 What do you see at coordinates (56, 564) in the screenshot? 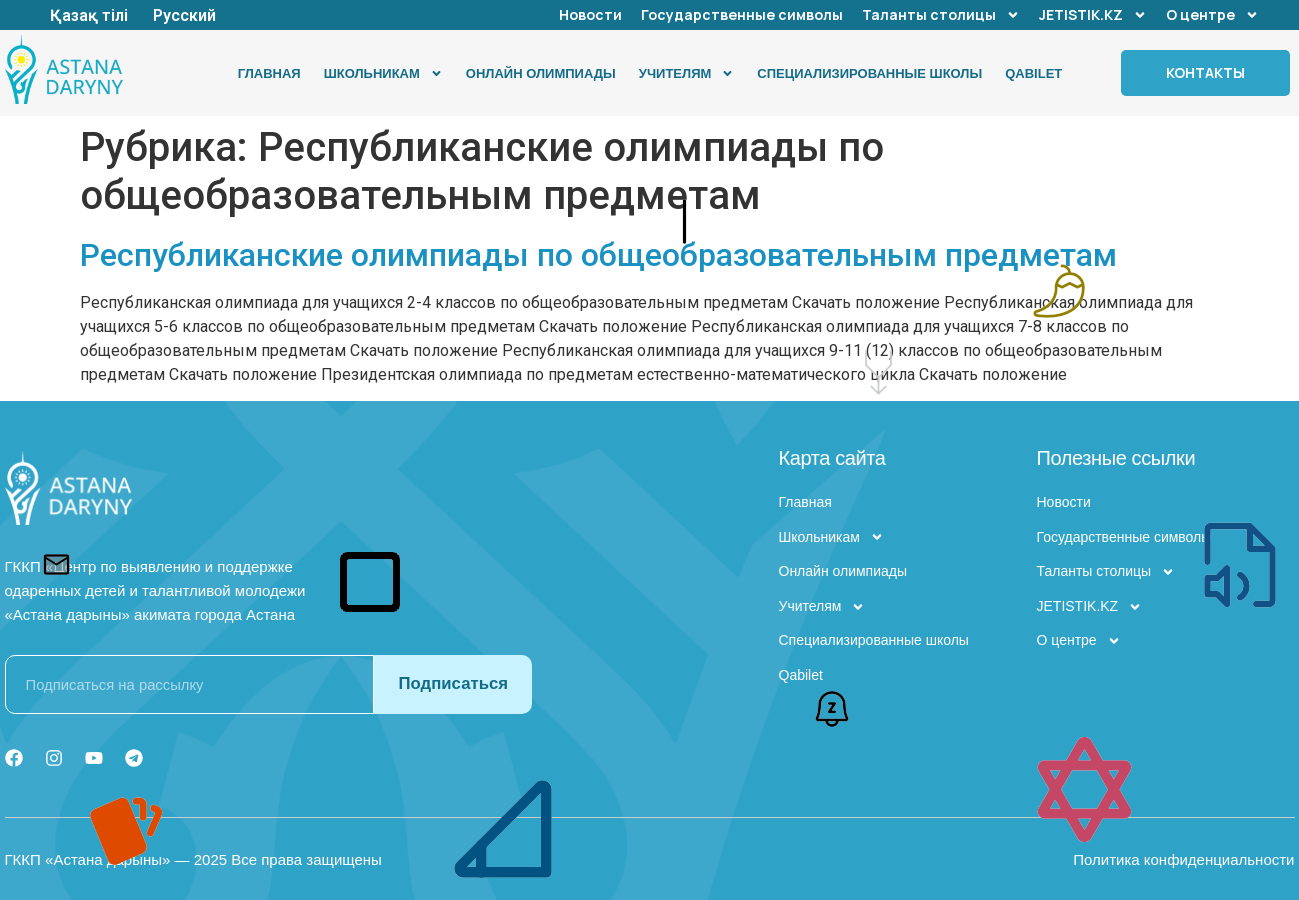
I see `access your email inbox` at bounding box center [56, 564].